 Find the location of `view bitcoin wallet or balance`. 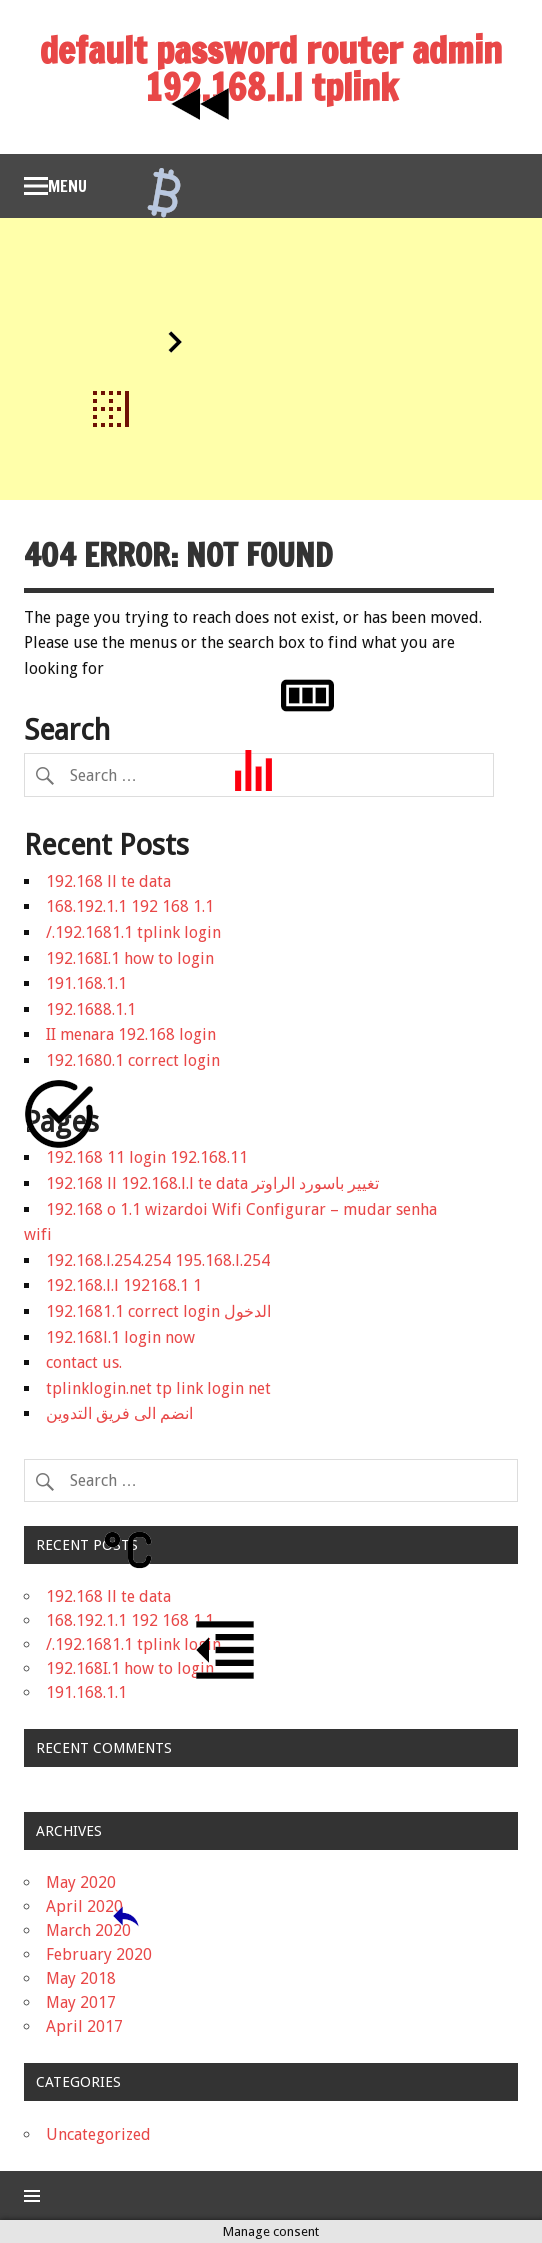

view bitcoin wallet or balance is located at coordinates (165, 193).